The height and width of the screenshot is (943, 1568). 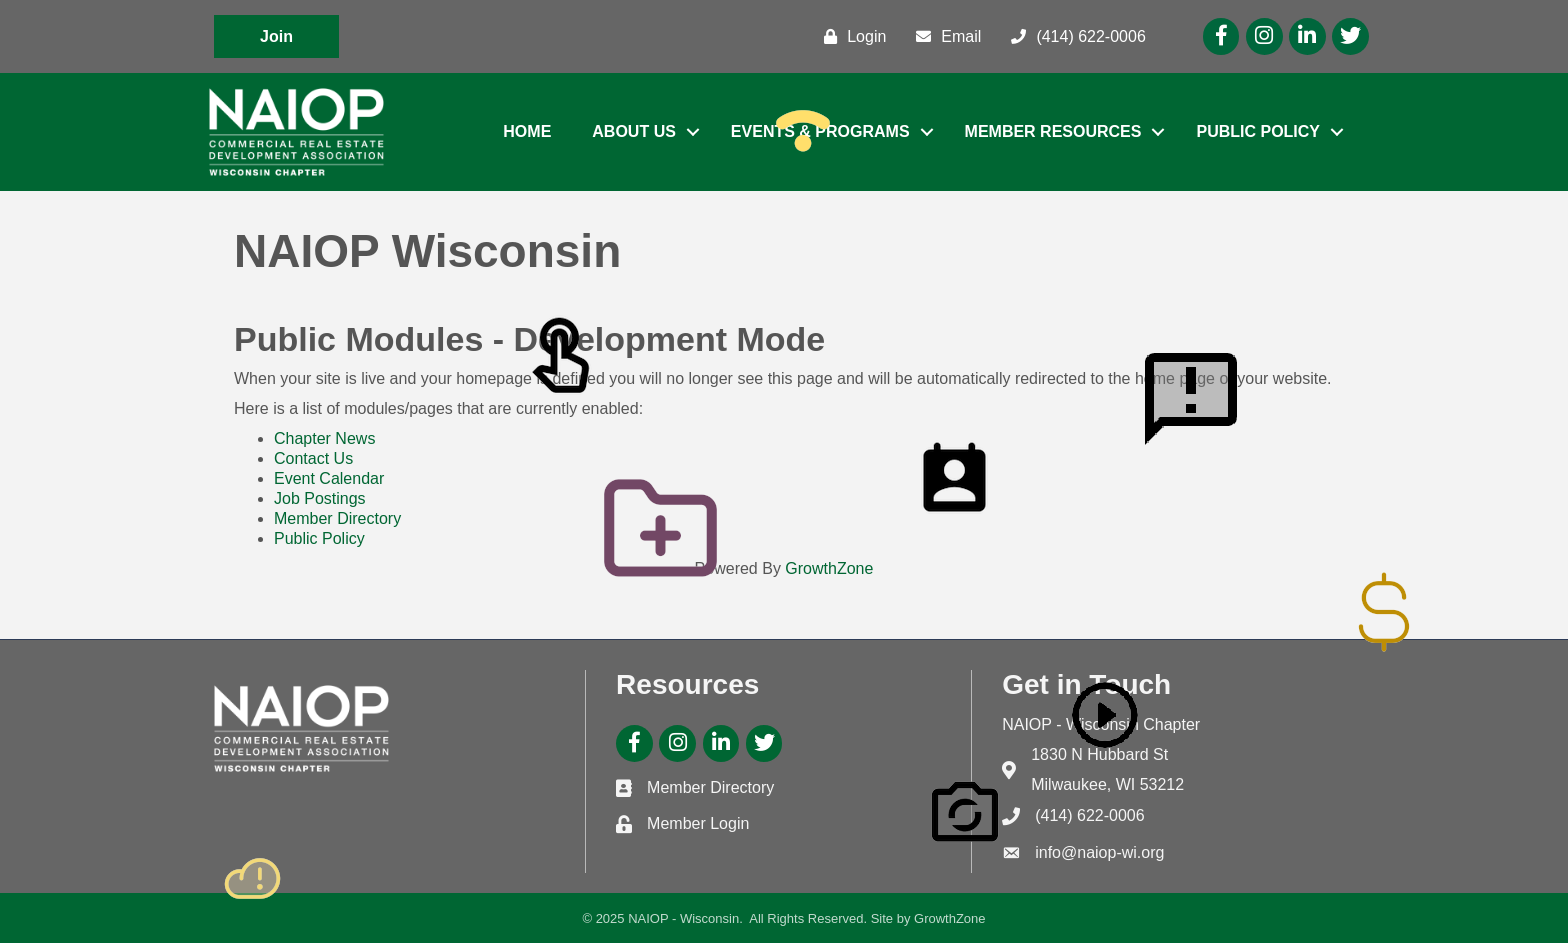 What do you see at coordinates (1191, 399) in the screenshot?
I see `view important announcements or alerts` at bounding box center [1191, 399].